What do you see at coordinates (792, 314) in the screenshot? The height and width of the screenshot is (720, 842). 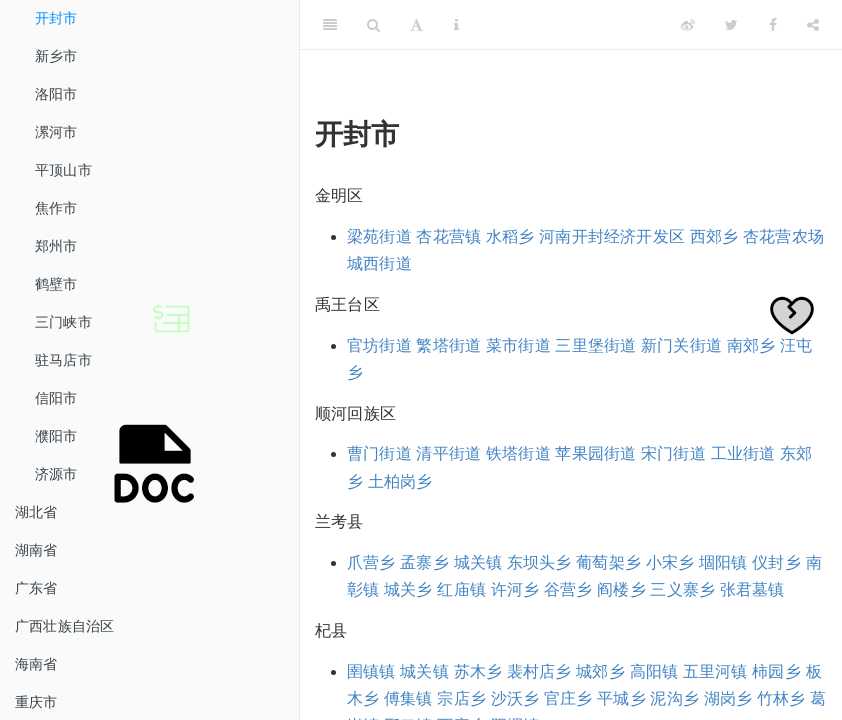 I see `unlike or remove from favorites` at bounding box center [792, 314].